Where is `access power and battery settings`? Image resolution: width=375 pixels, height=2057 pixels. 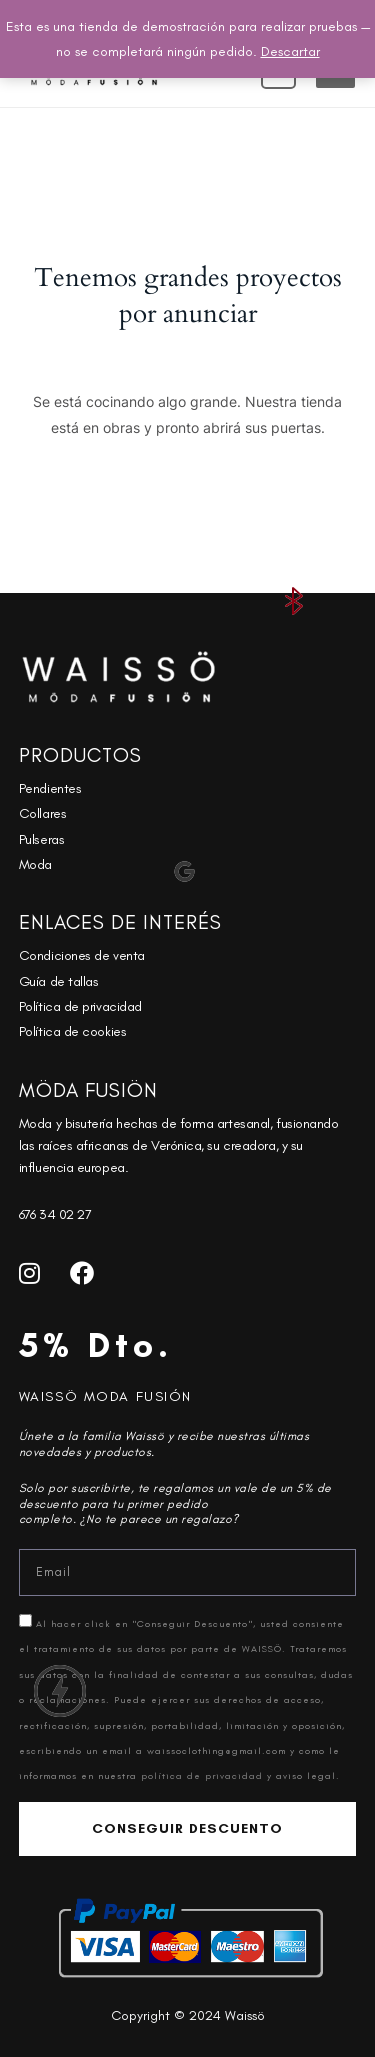 access power and battery settings is located at coordinates (60, 1691).